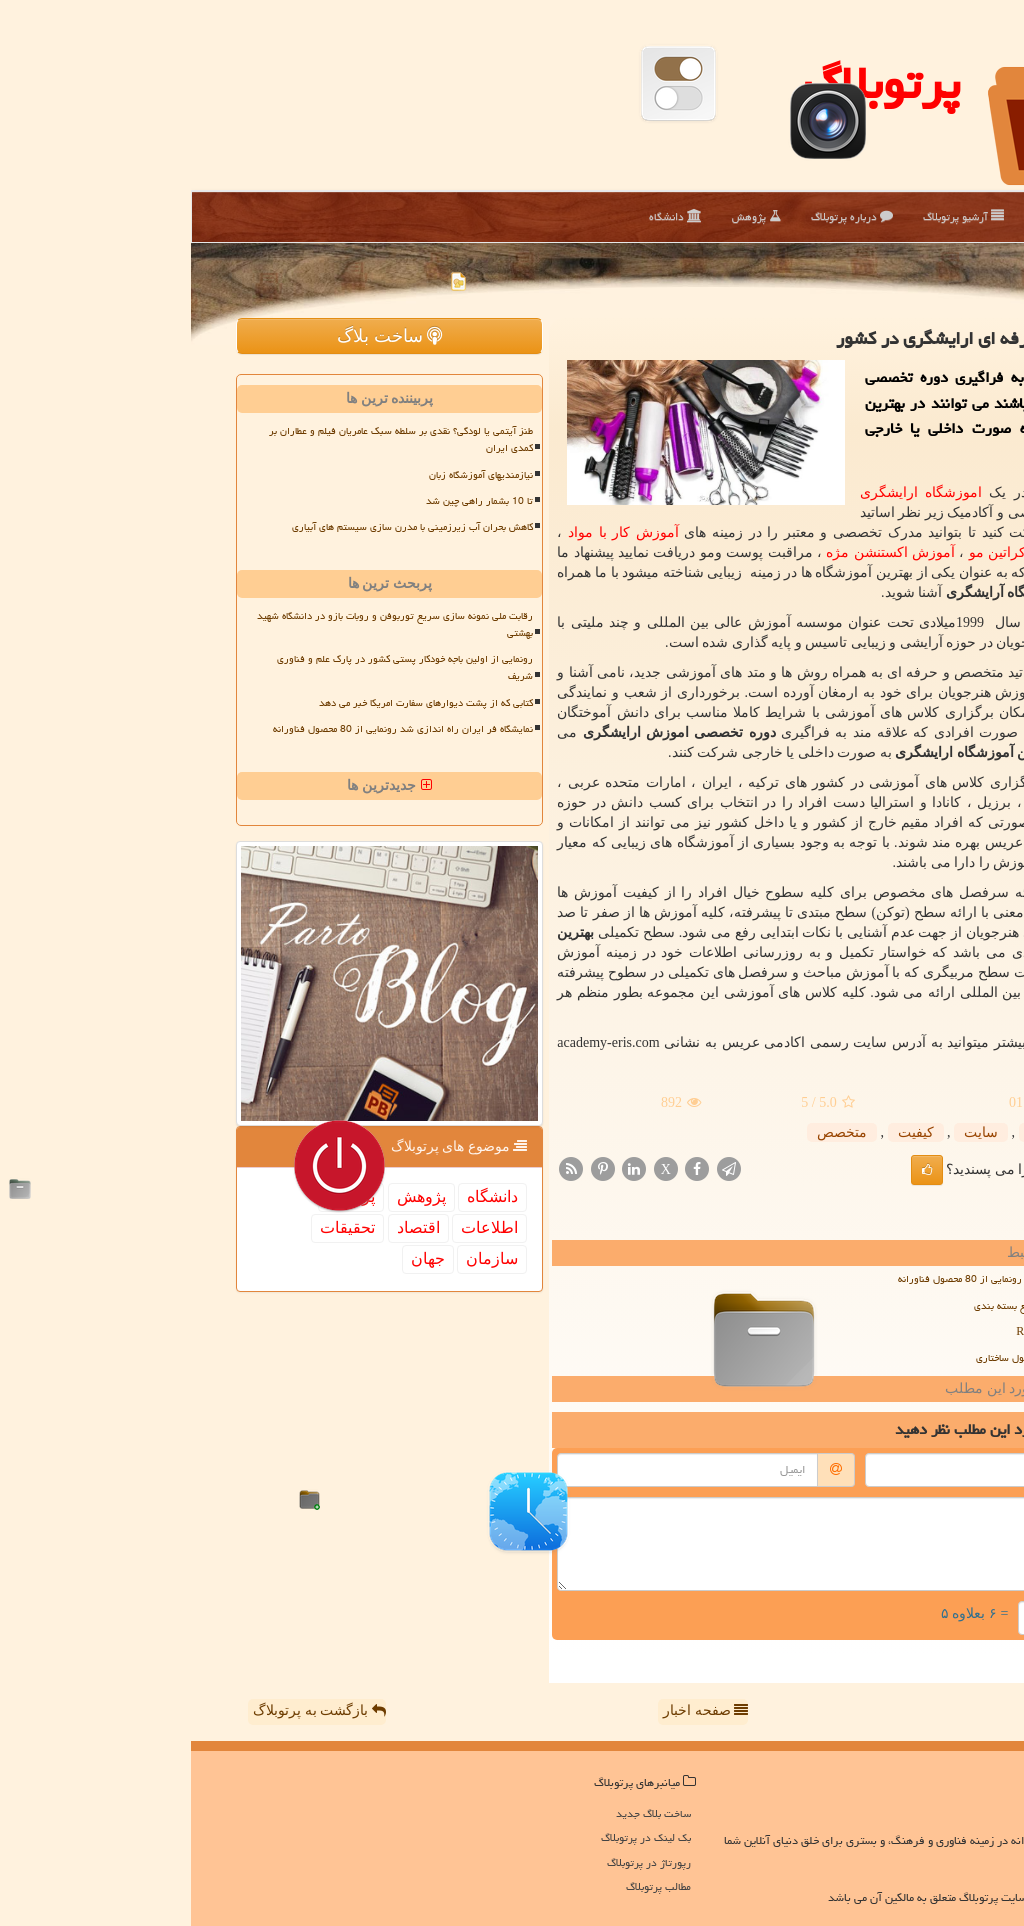 This screenshot has height=1926, width=1024. I want to click on create a new folder, so click(309, 1499).